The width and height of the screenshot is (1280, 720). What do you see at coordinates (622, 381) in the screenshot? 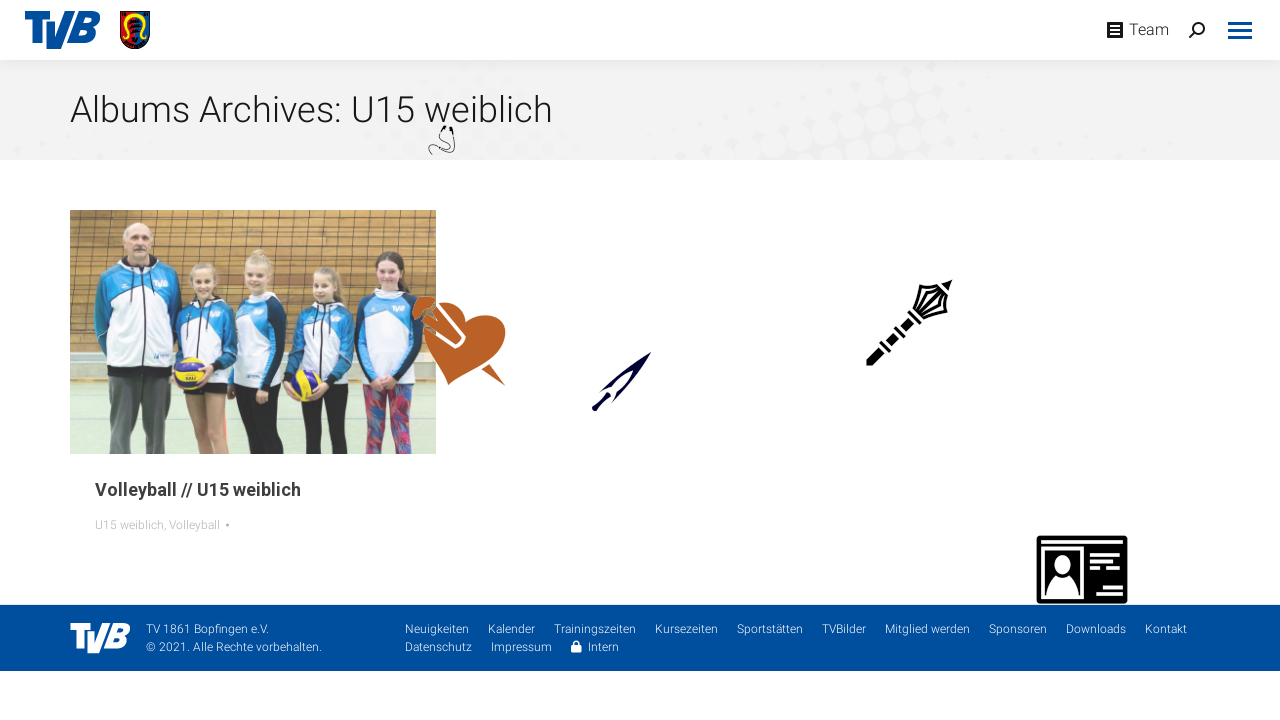
I see `equip energy sword weapon` at bounding box center [622, 381].